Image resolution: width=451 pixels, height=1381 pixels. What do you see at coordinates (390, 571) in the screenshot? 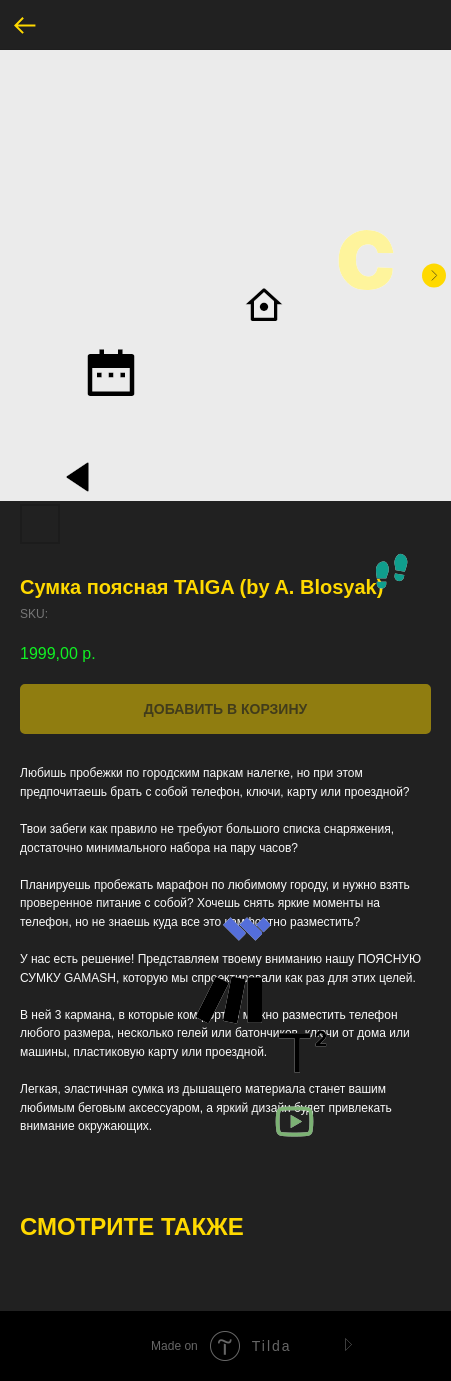
I see `view your walking route or path history` at bounding box center [390, 571].